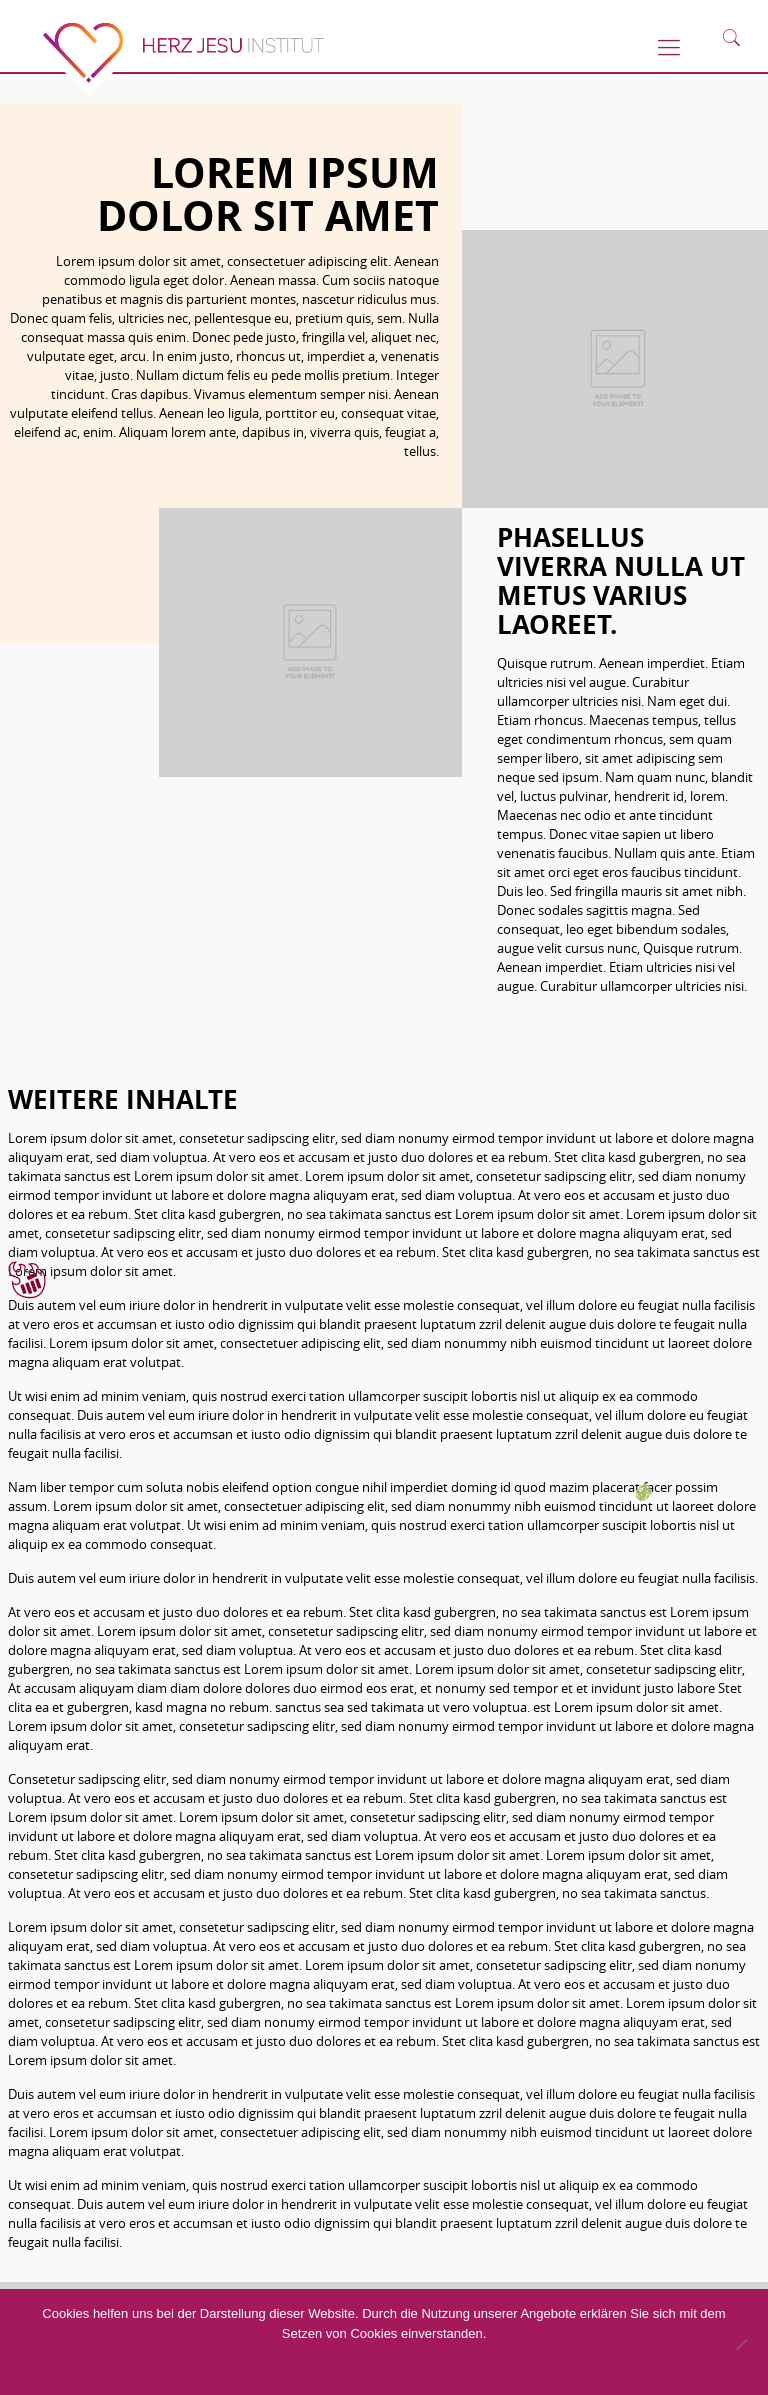 Image resolution: width=768 pixels, height=2395 pixels. What do you see at coordinates (27, 1280) in the screenshot?
I see `activate fire punch ability or attack` at bounding box center [27, 1280].